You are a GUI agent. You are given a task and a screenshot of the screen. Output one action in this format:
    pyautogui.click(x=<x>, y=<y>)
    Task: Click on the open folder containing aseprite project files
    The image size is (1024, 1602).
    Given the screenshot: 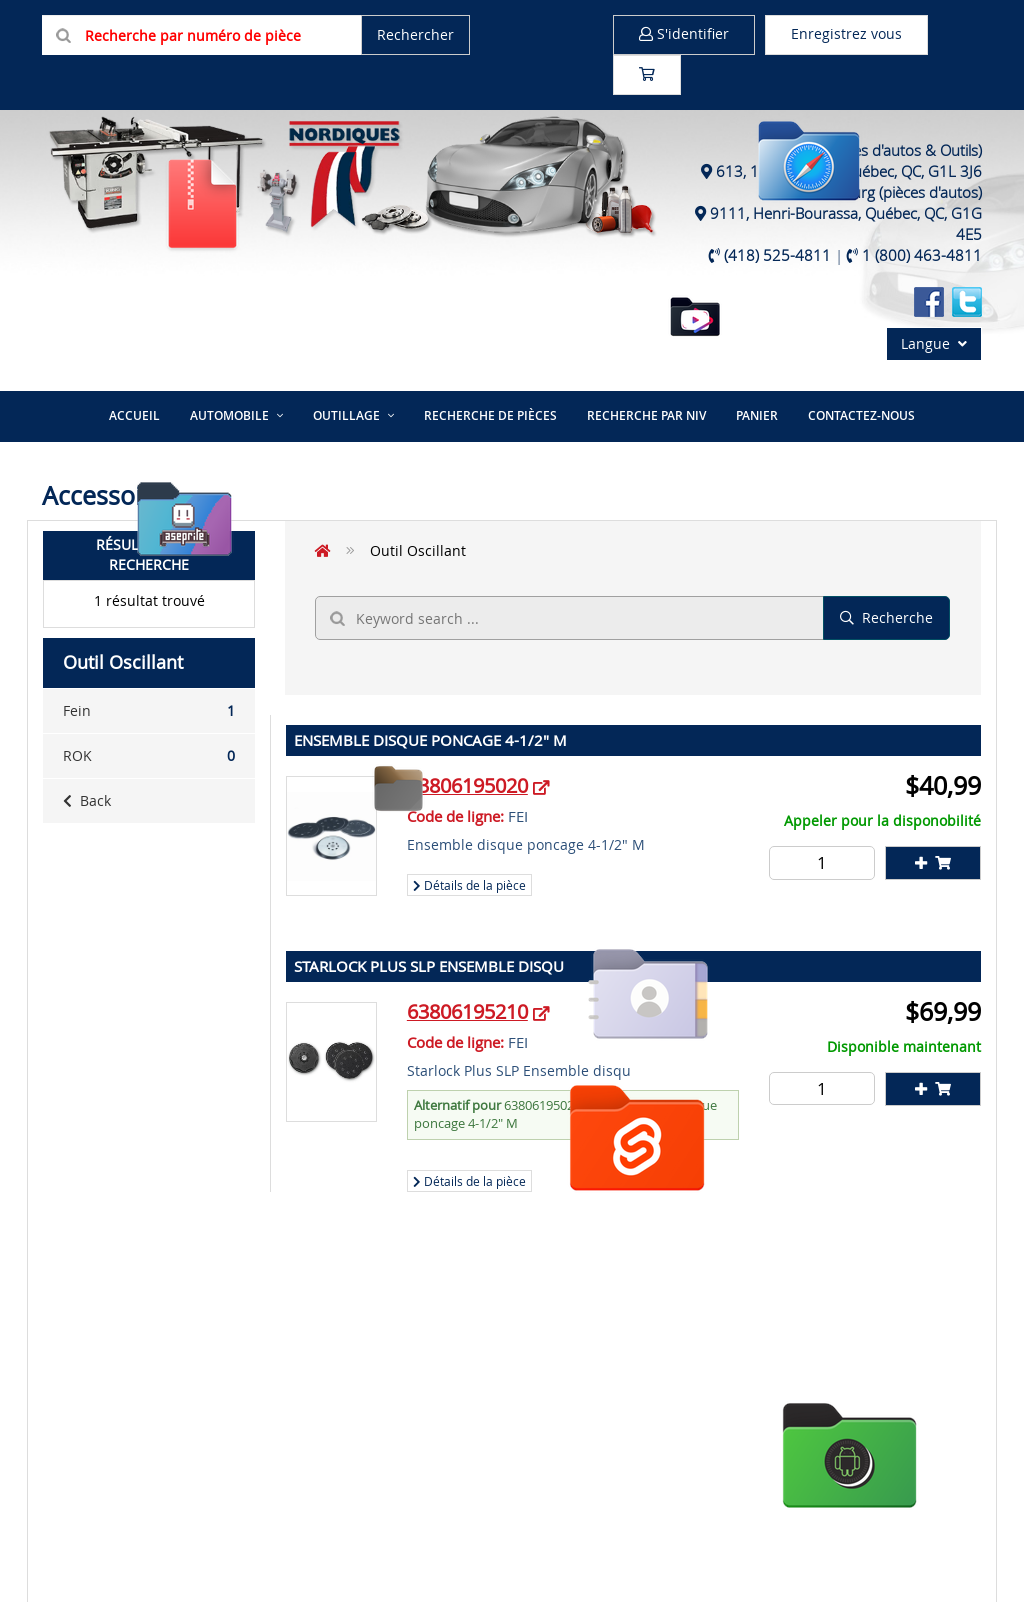 What is the action you would take?
    pyautogui.click(x=184, y=521)
    